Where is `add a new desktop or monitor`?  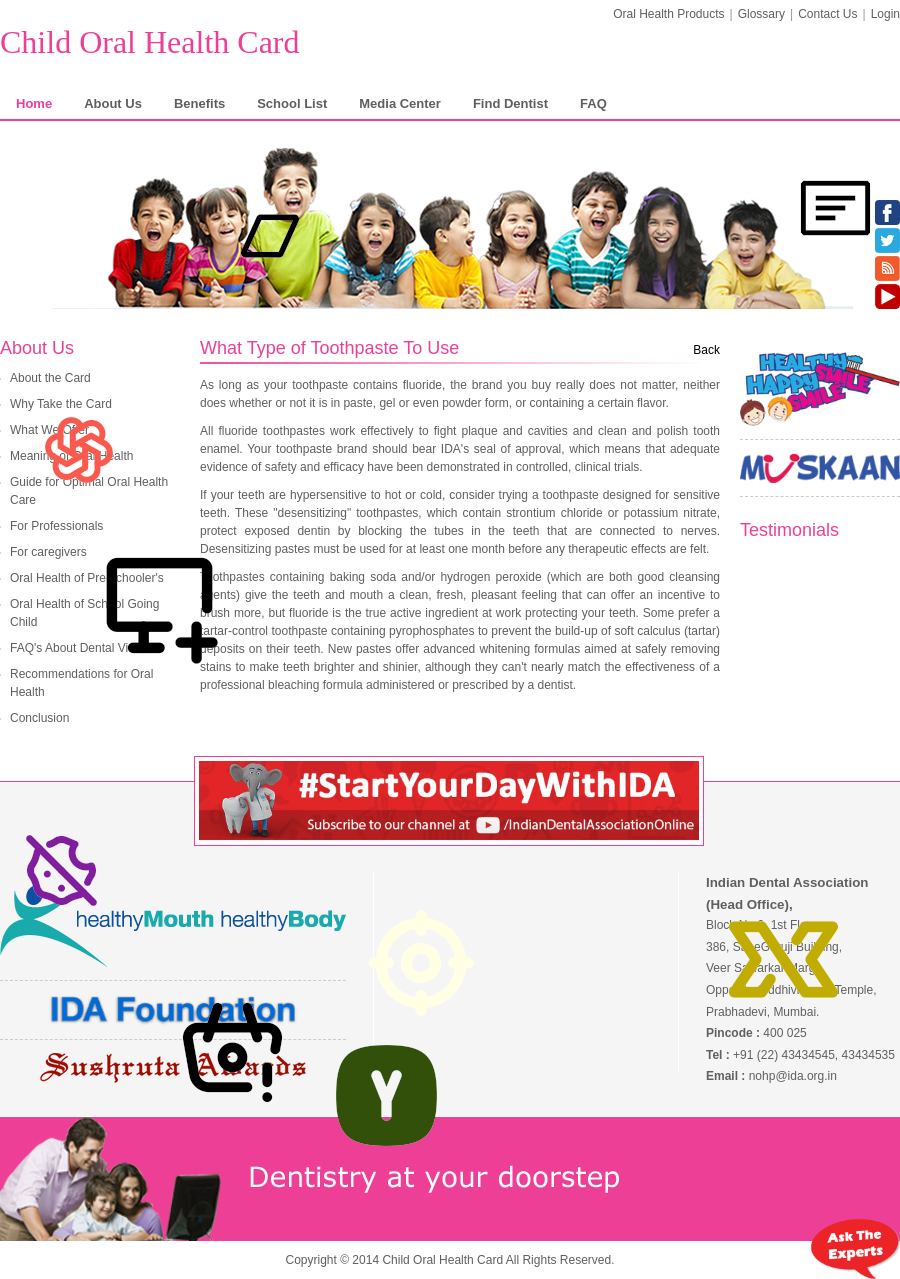
add a new desktop or monitor is located at coordinates (159, 605).